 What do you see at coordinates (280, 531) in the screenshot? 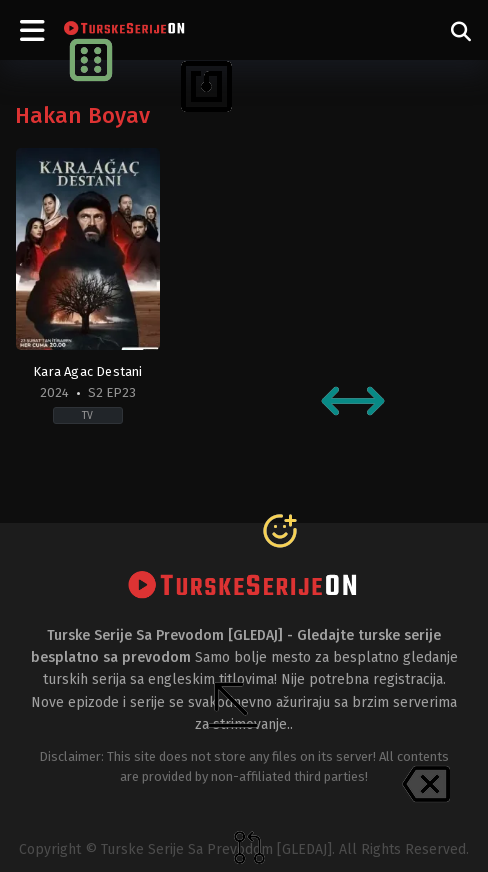
I see `add a reaction to a message` at bounding box center [280, 531].